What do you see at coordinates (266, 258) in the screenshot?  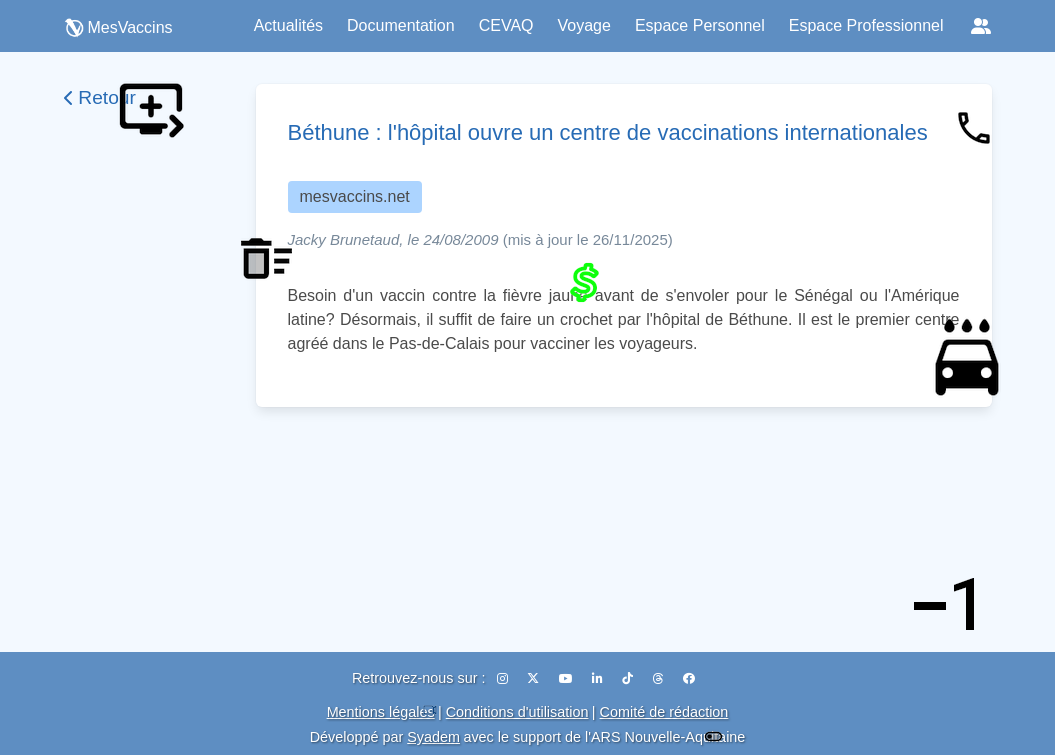 I see `bulk delete selected items` at bounding box center [266, 258].